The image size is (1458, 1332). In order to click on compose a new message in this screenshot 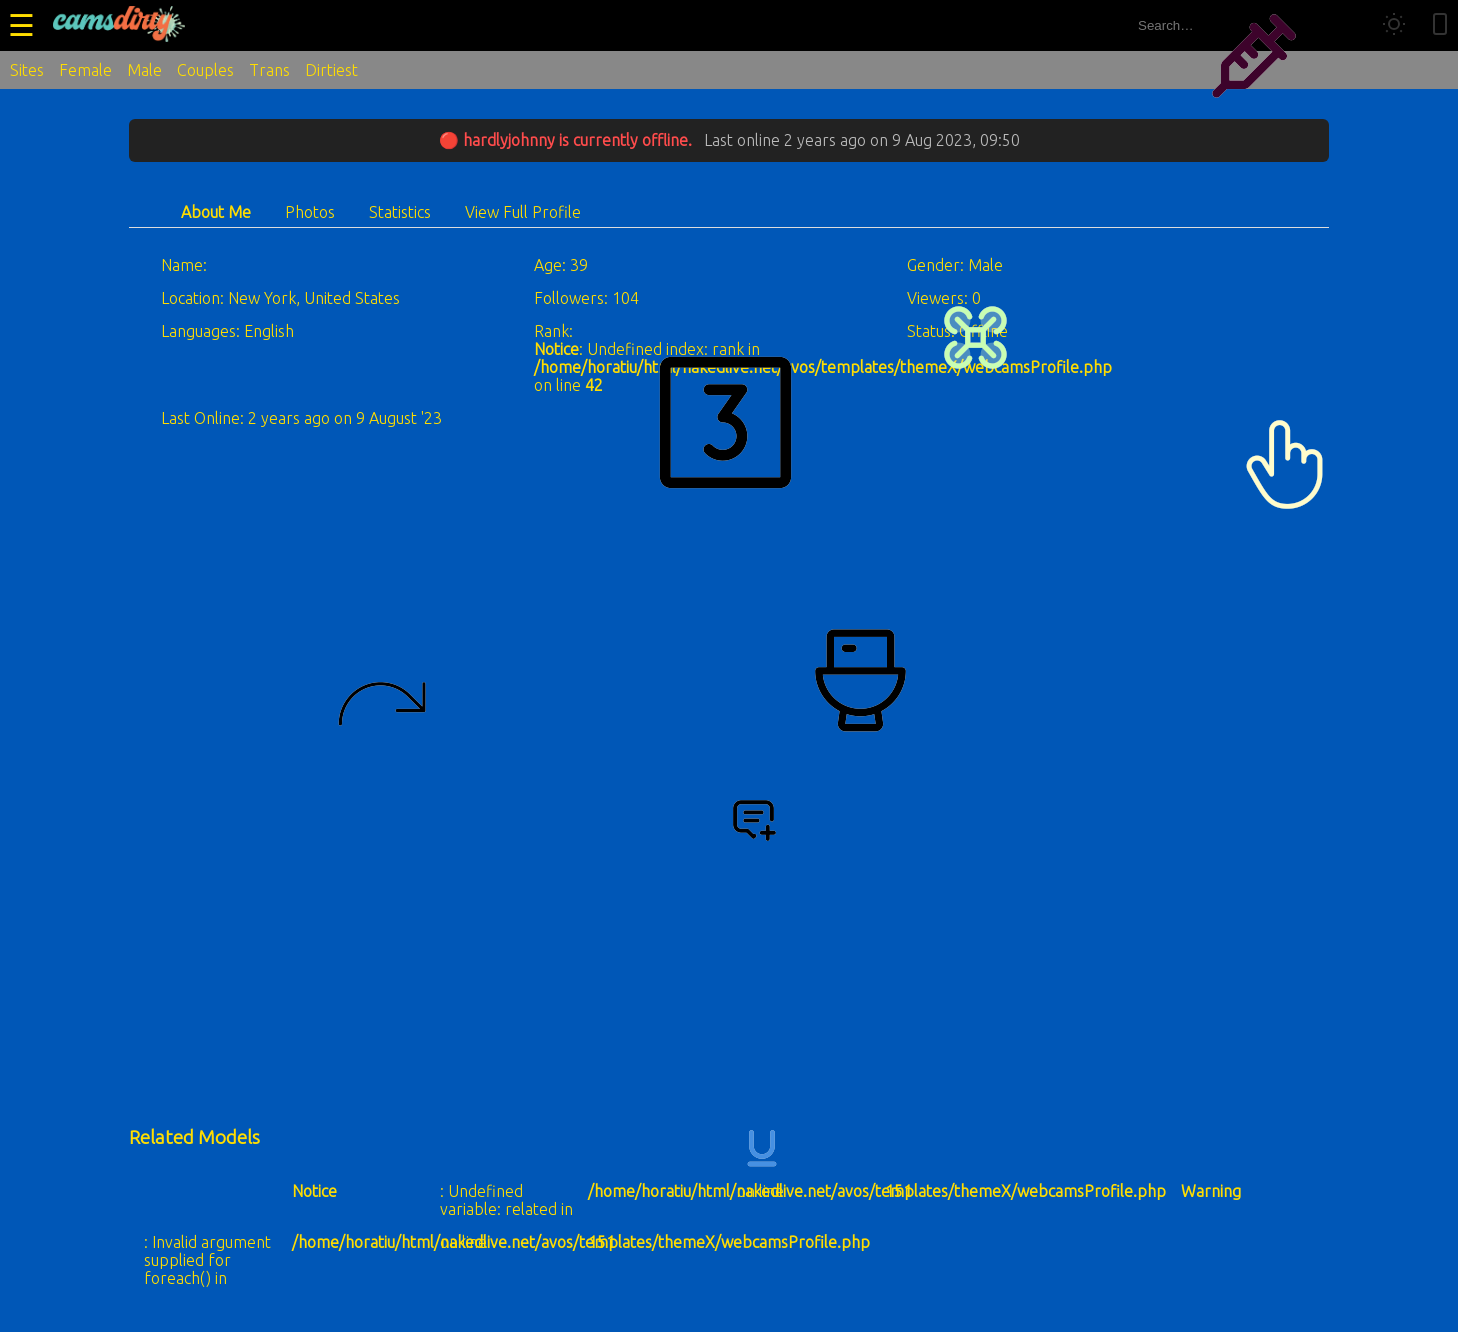, I will do `click(753, 818)`.